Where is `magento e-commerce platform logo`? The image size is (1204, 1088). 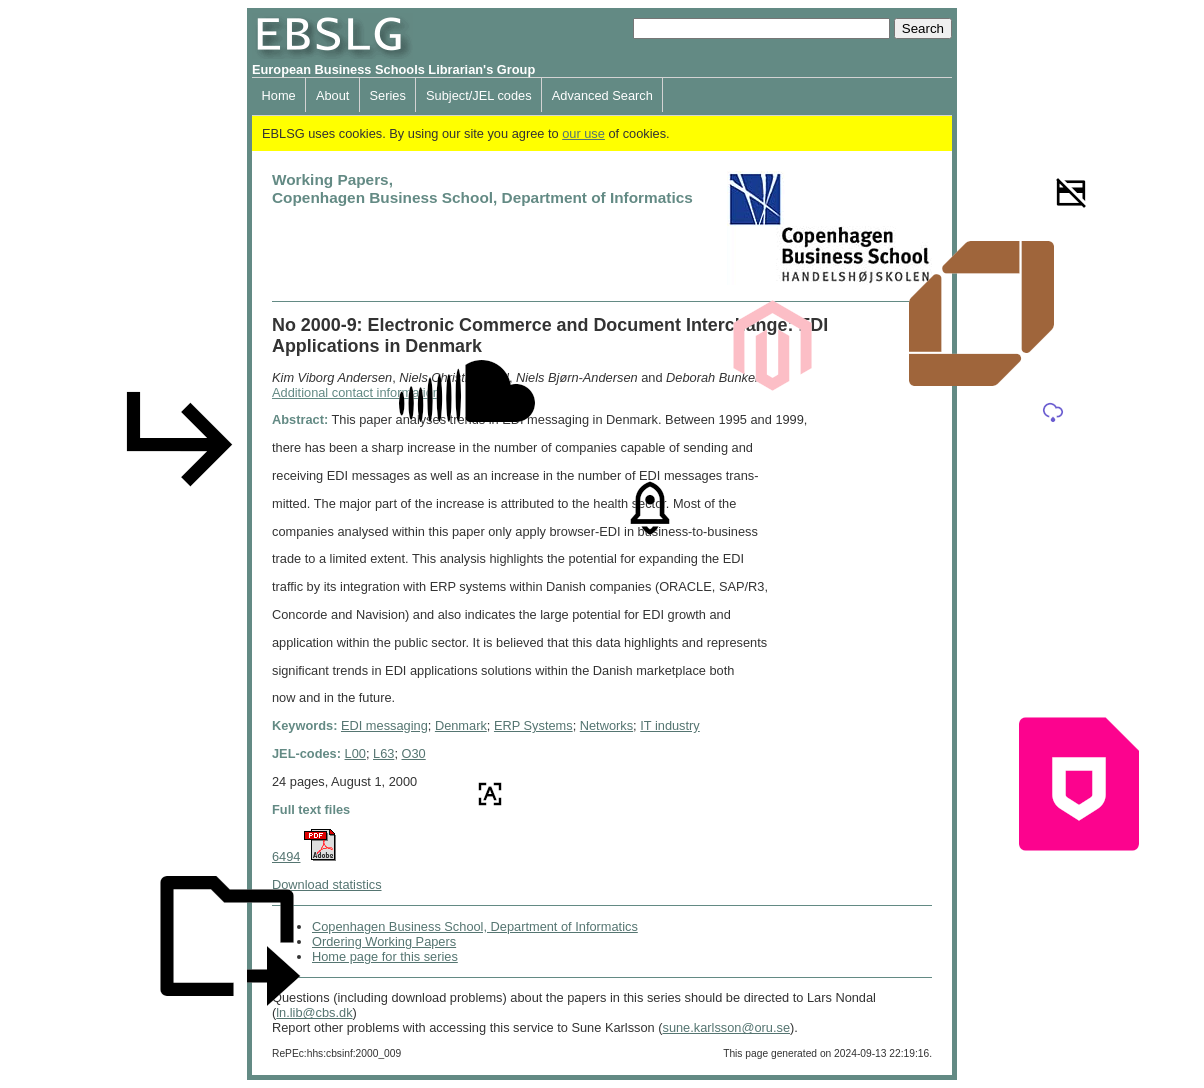
magento e-commerce platform logo is located at coordinates (772, 345).